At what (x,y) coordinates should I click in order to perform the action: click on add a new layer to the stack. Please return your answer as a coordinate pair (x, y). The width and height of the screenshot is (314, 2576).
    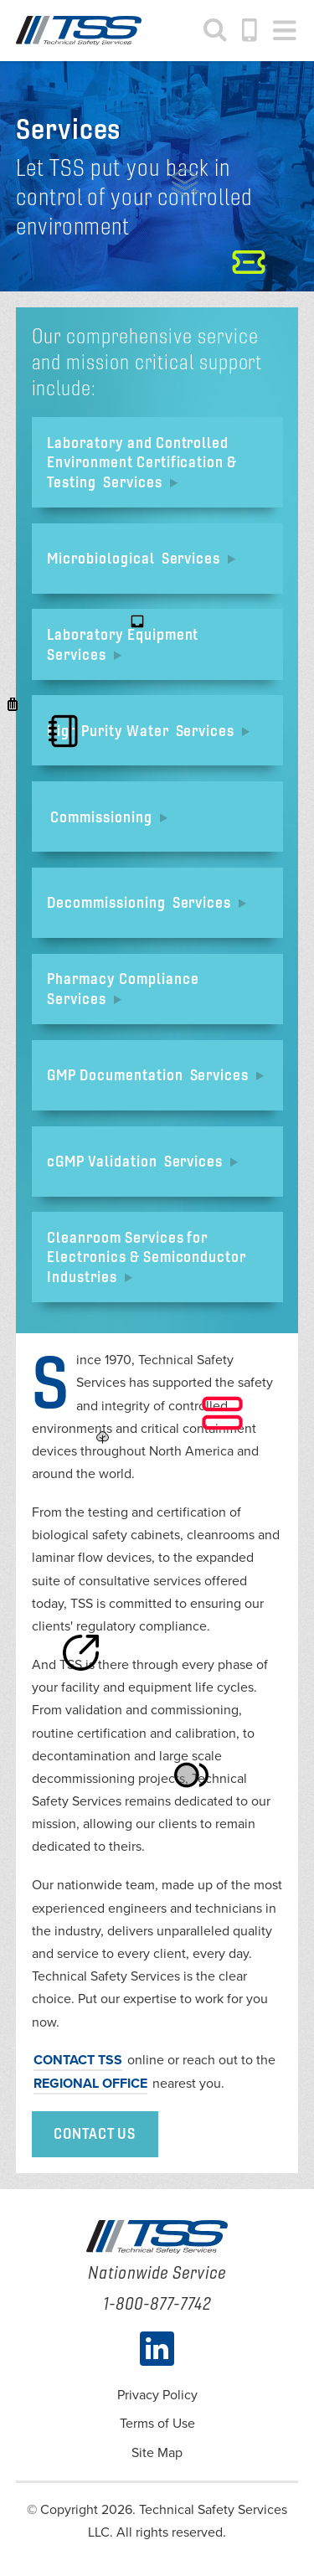
    Looking at the image, I should click on (184, 182).